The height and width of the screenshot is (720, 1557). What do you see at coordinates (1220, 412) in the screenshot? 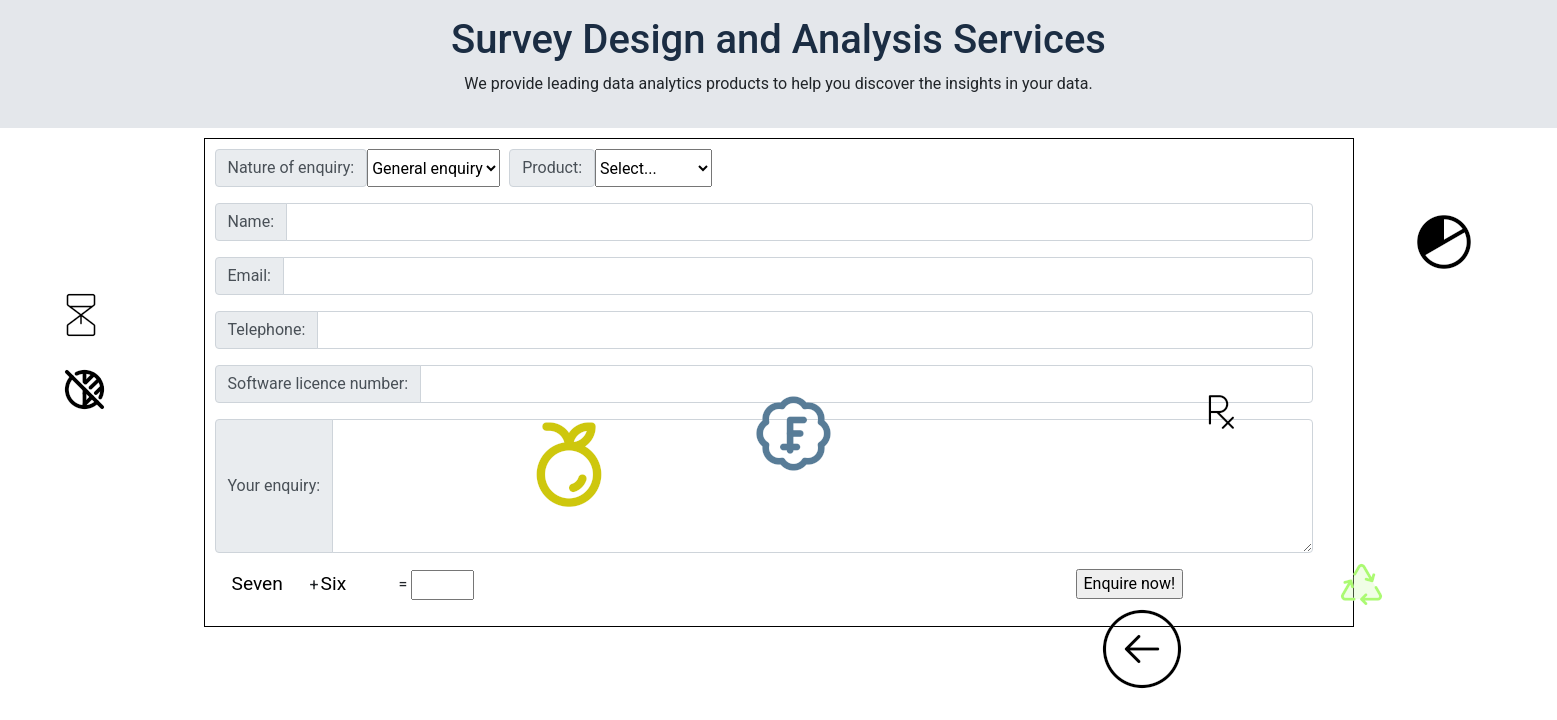
I see `view prescription details` at bounding box center [1220, 412].